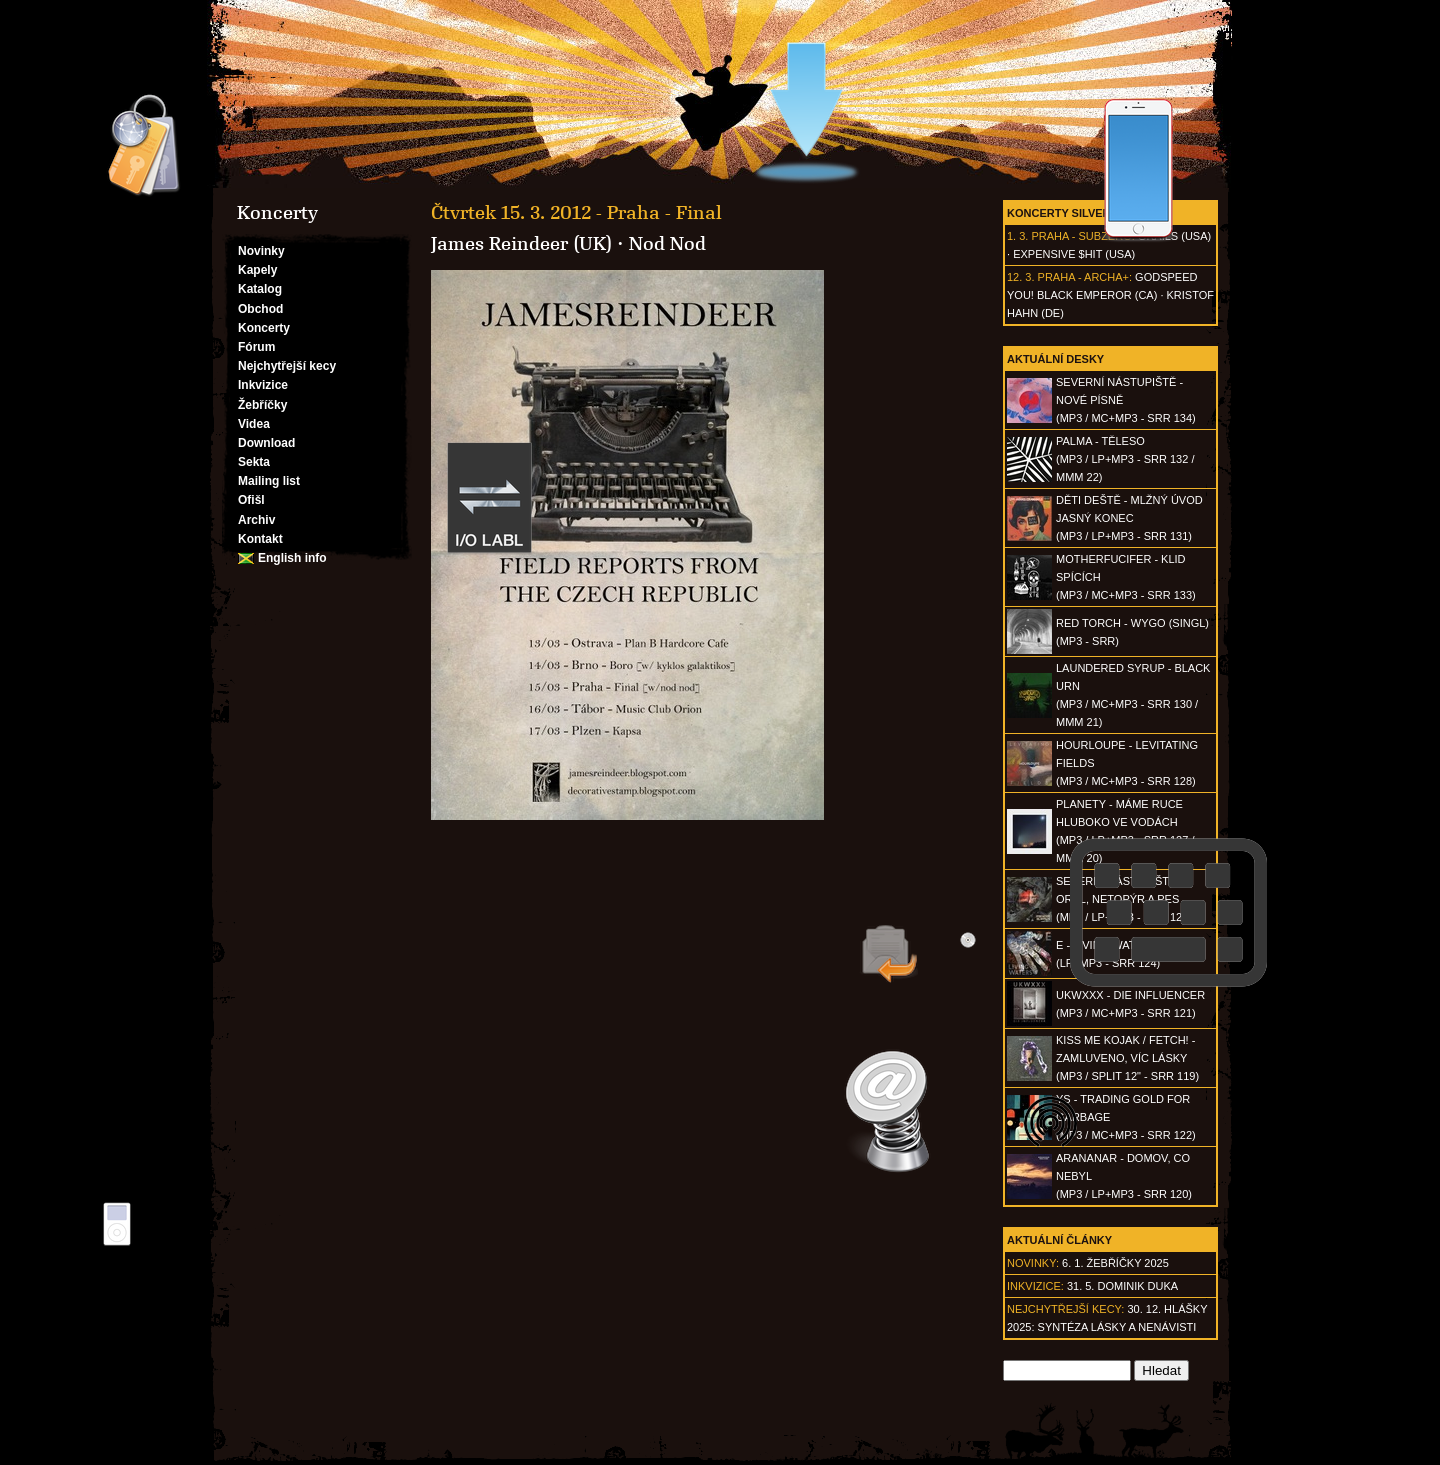 The height and width of the screenshot is (1465, 1440). Describe the element at coordinates (968, 940) in the screenshot. I see `access DVD-RW drive or disc` at that location.